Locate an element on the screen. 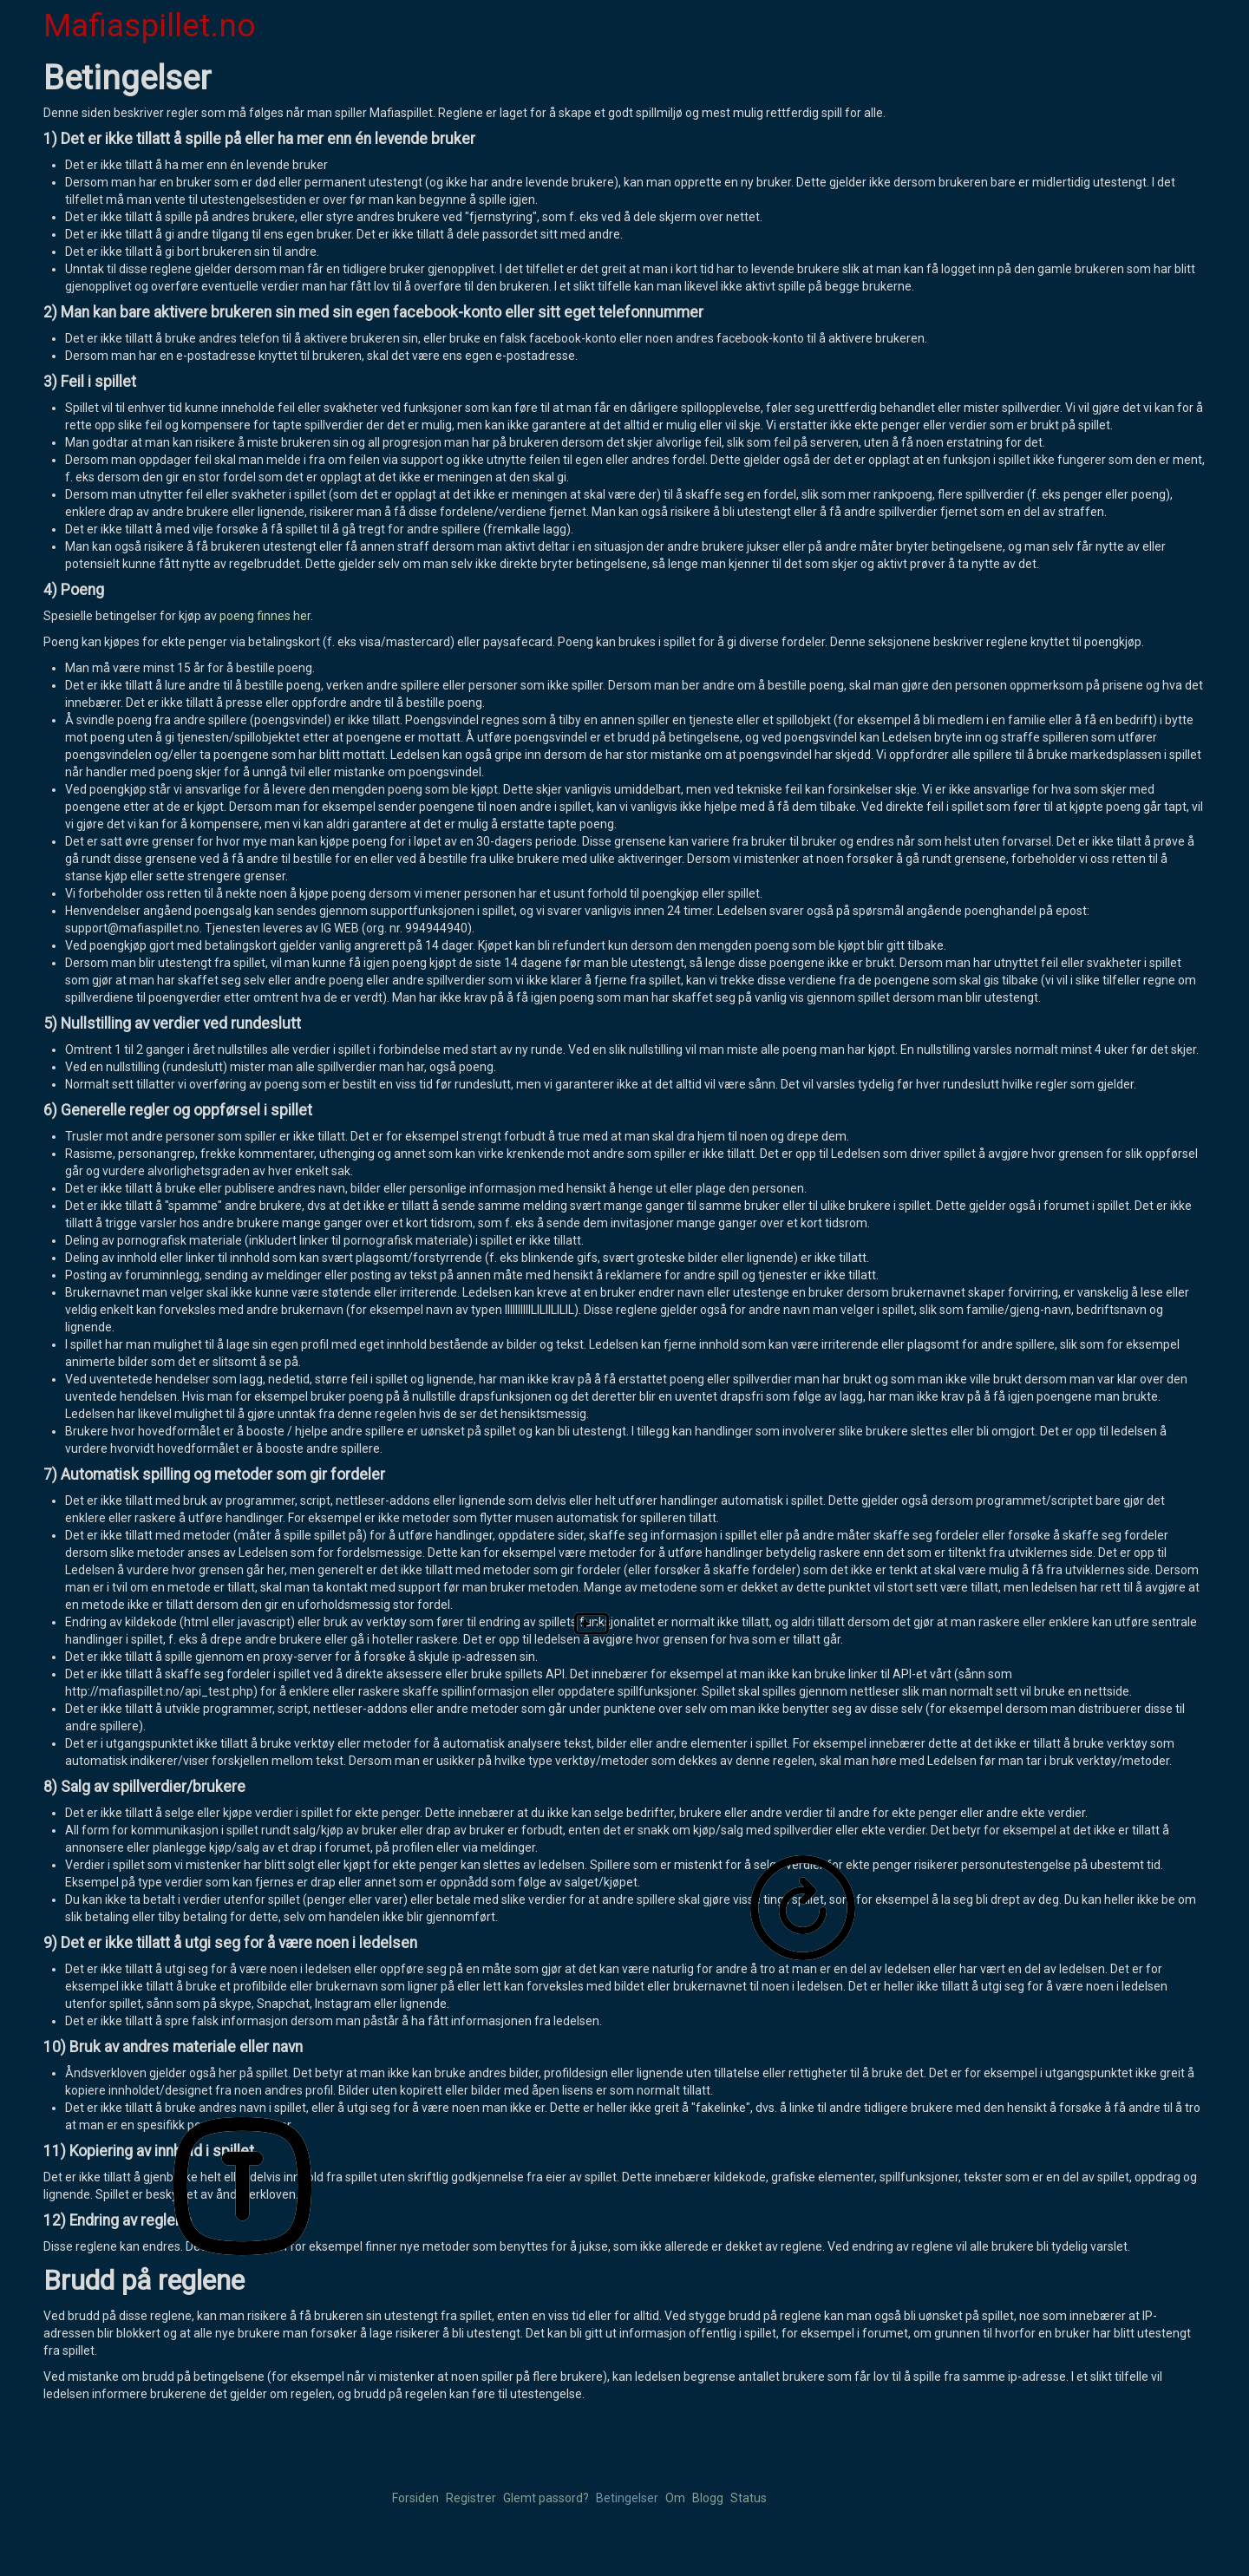  access gaming or game center features is located at coordinates (592, 1624).